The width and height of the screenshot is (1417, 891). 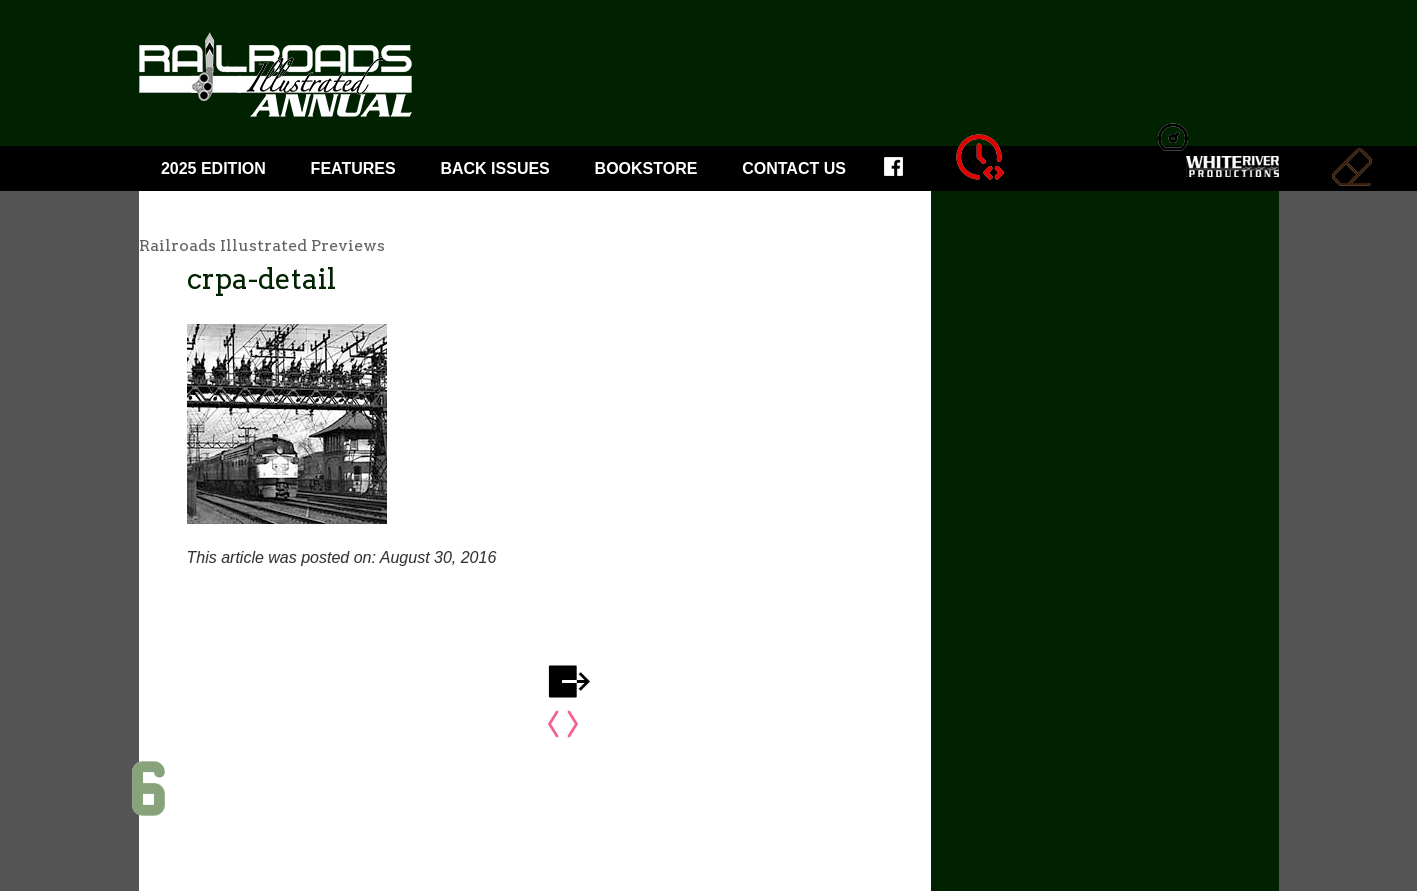 I want to click on access your dashboard or control panel, so click(x=1173, y=137).